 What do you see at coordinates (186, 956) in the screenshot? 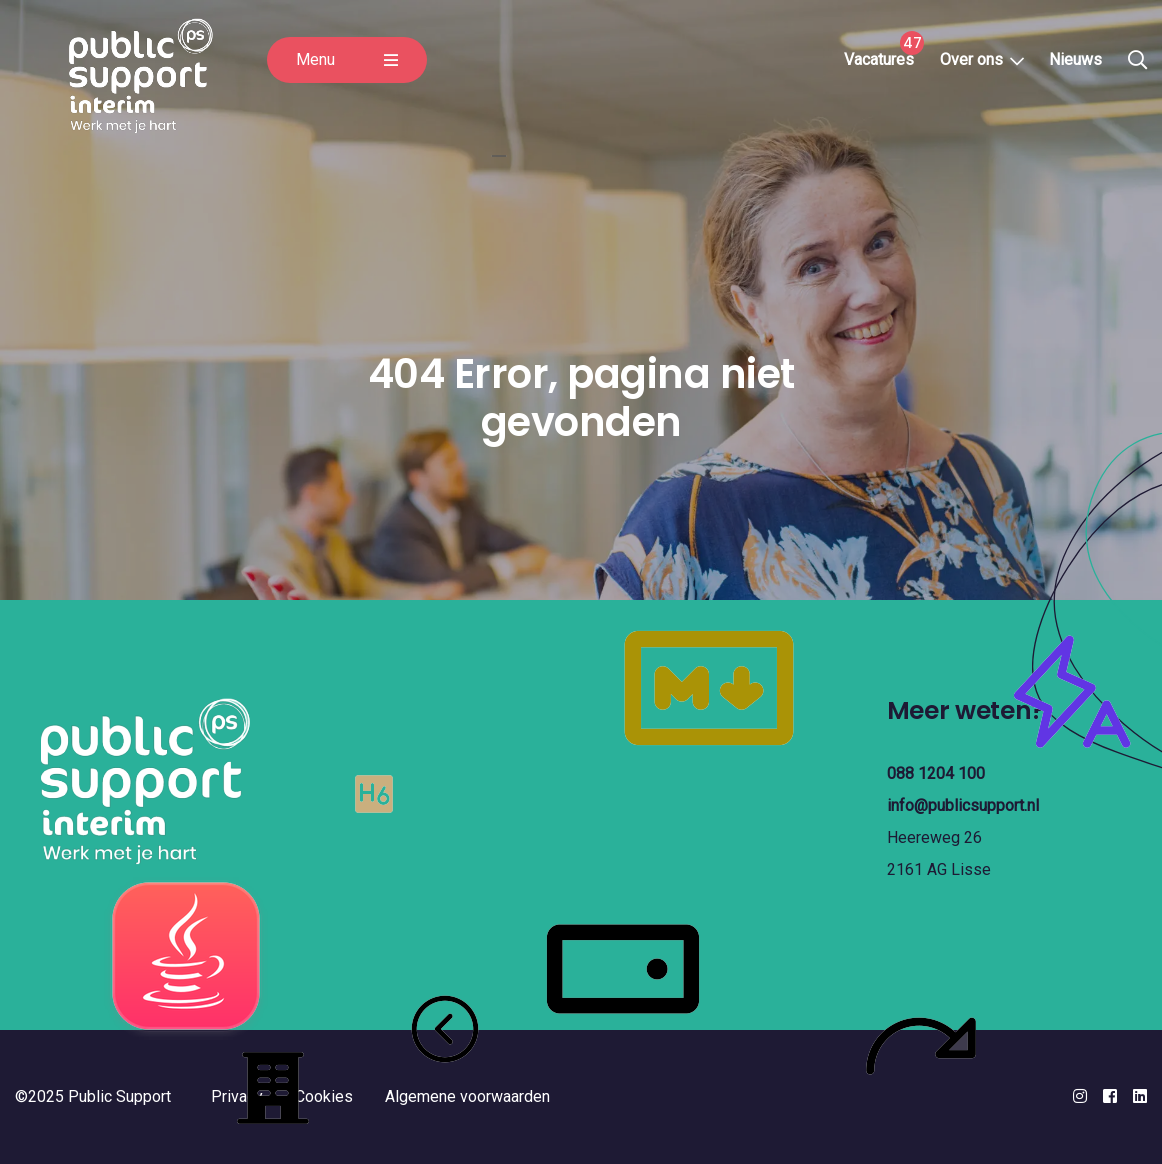
I see `launch java application` at bounding box center [186, 956].